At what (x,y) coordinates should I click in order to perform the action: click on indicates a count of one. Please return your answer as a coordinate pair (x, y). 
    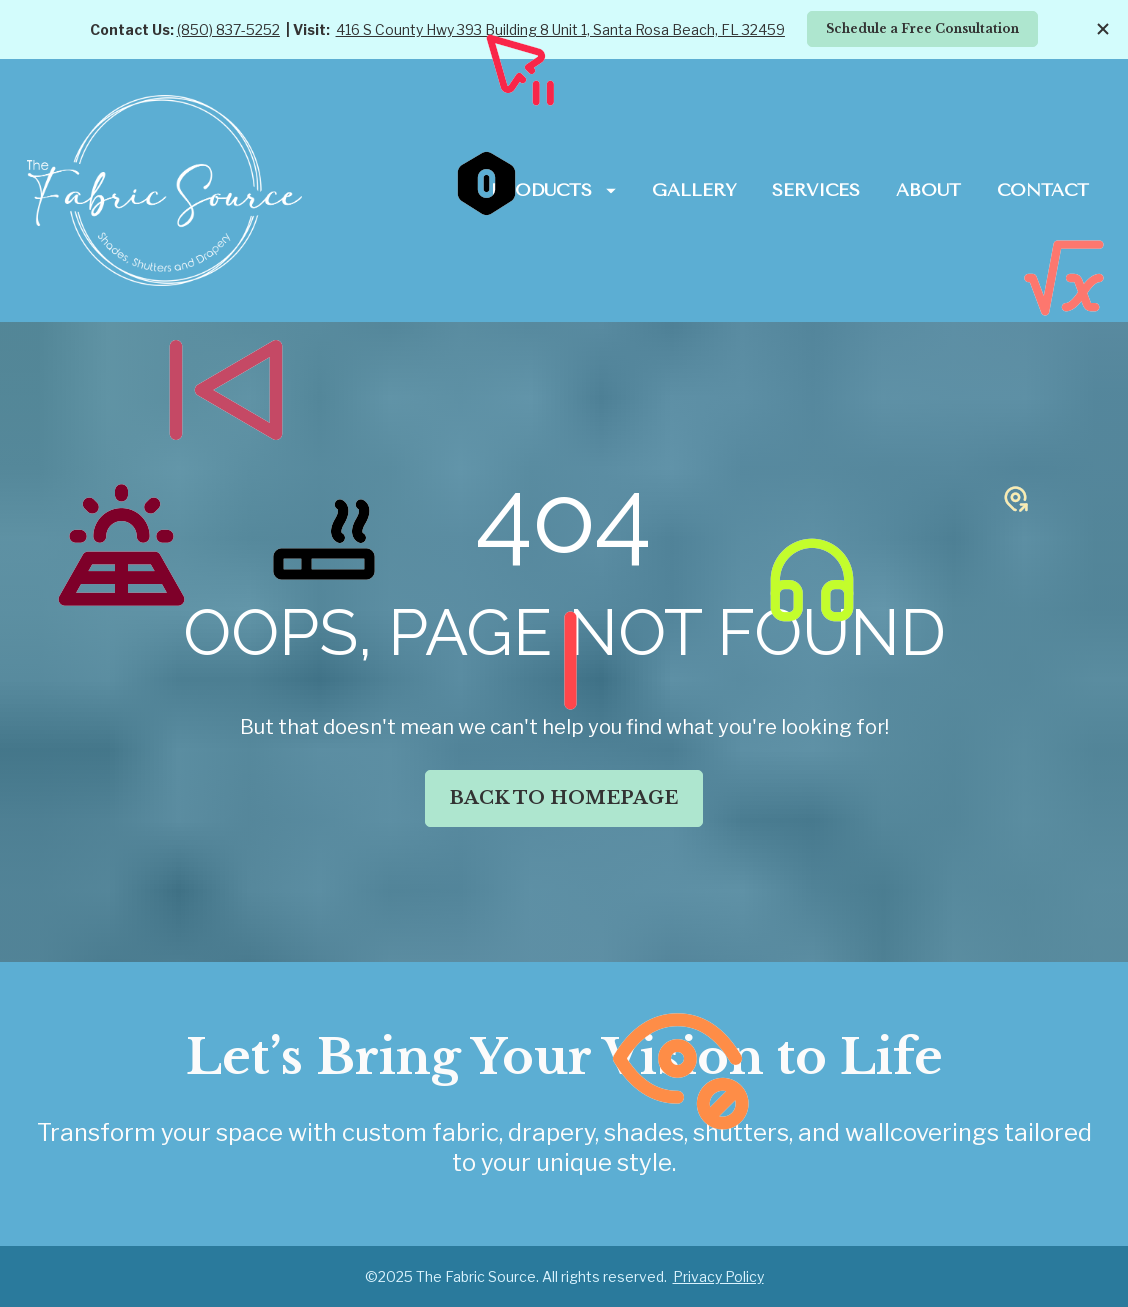
    Looking at the image, I should click on (570, 660).